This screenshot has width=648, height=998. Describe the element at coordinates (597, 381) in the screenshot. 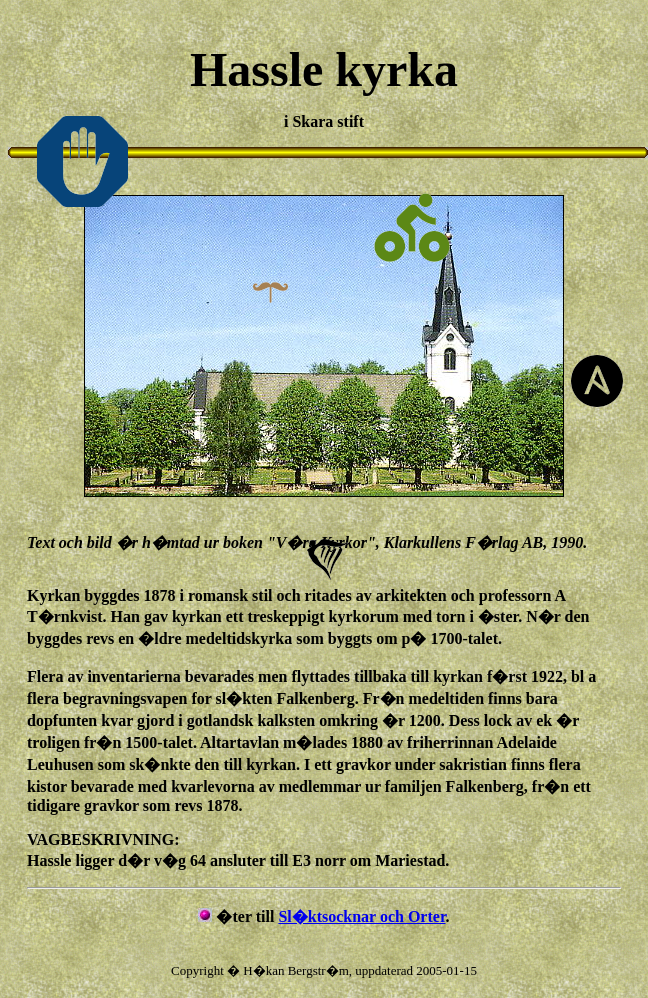

I see `Ansible automation platform logo` at that location.